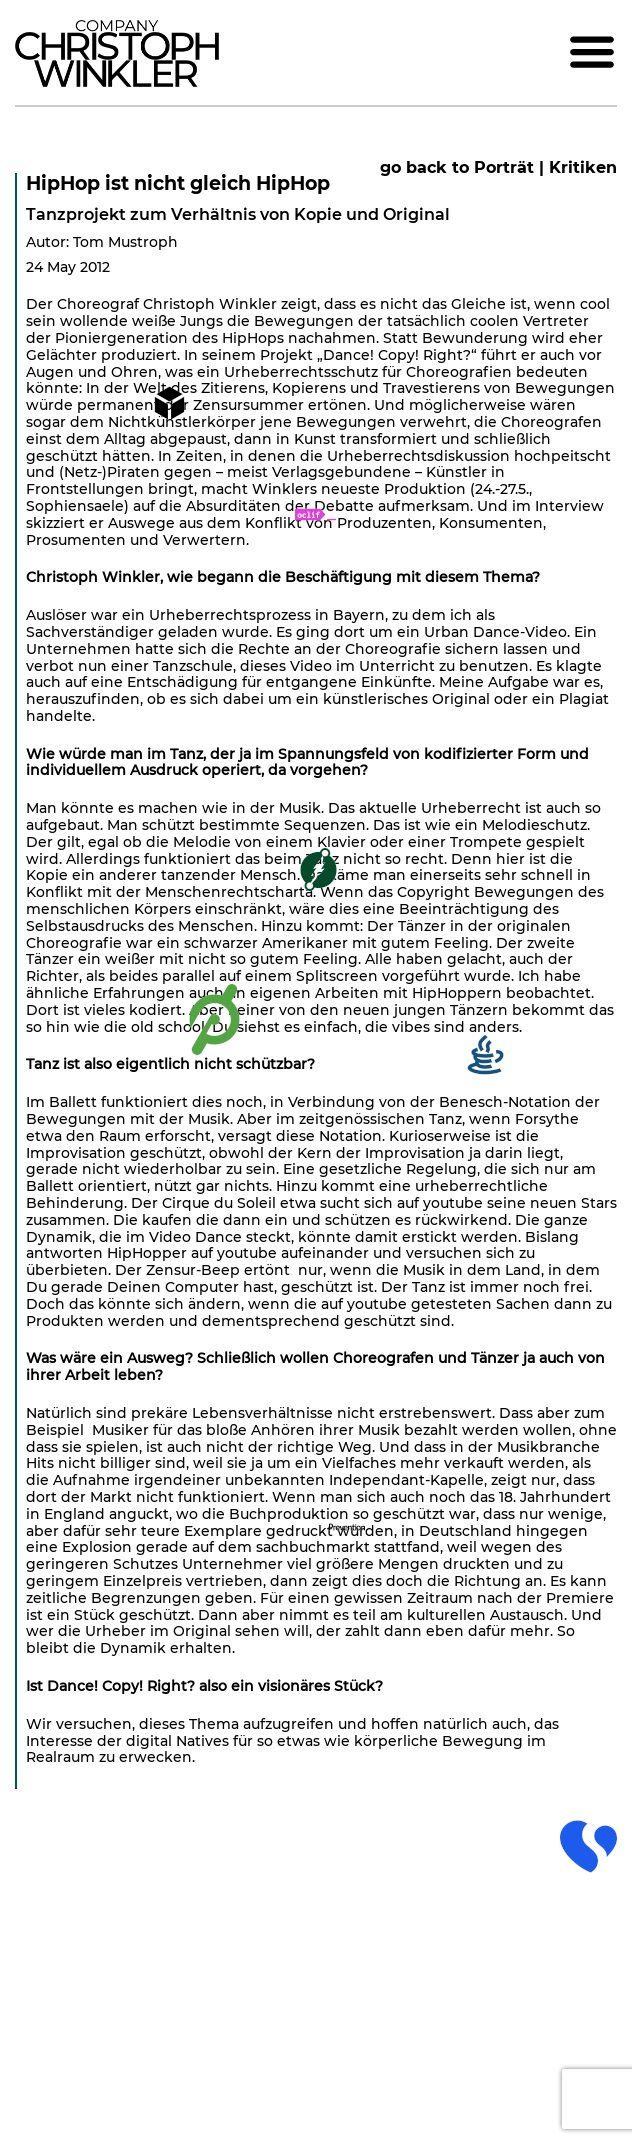  Describe the element at coordinates (315, 514) in the screenshot. I see `oclif command-line framework logo` at that location.